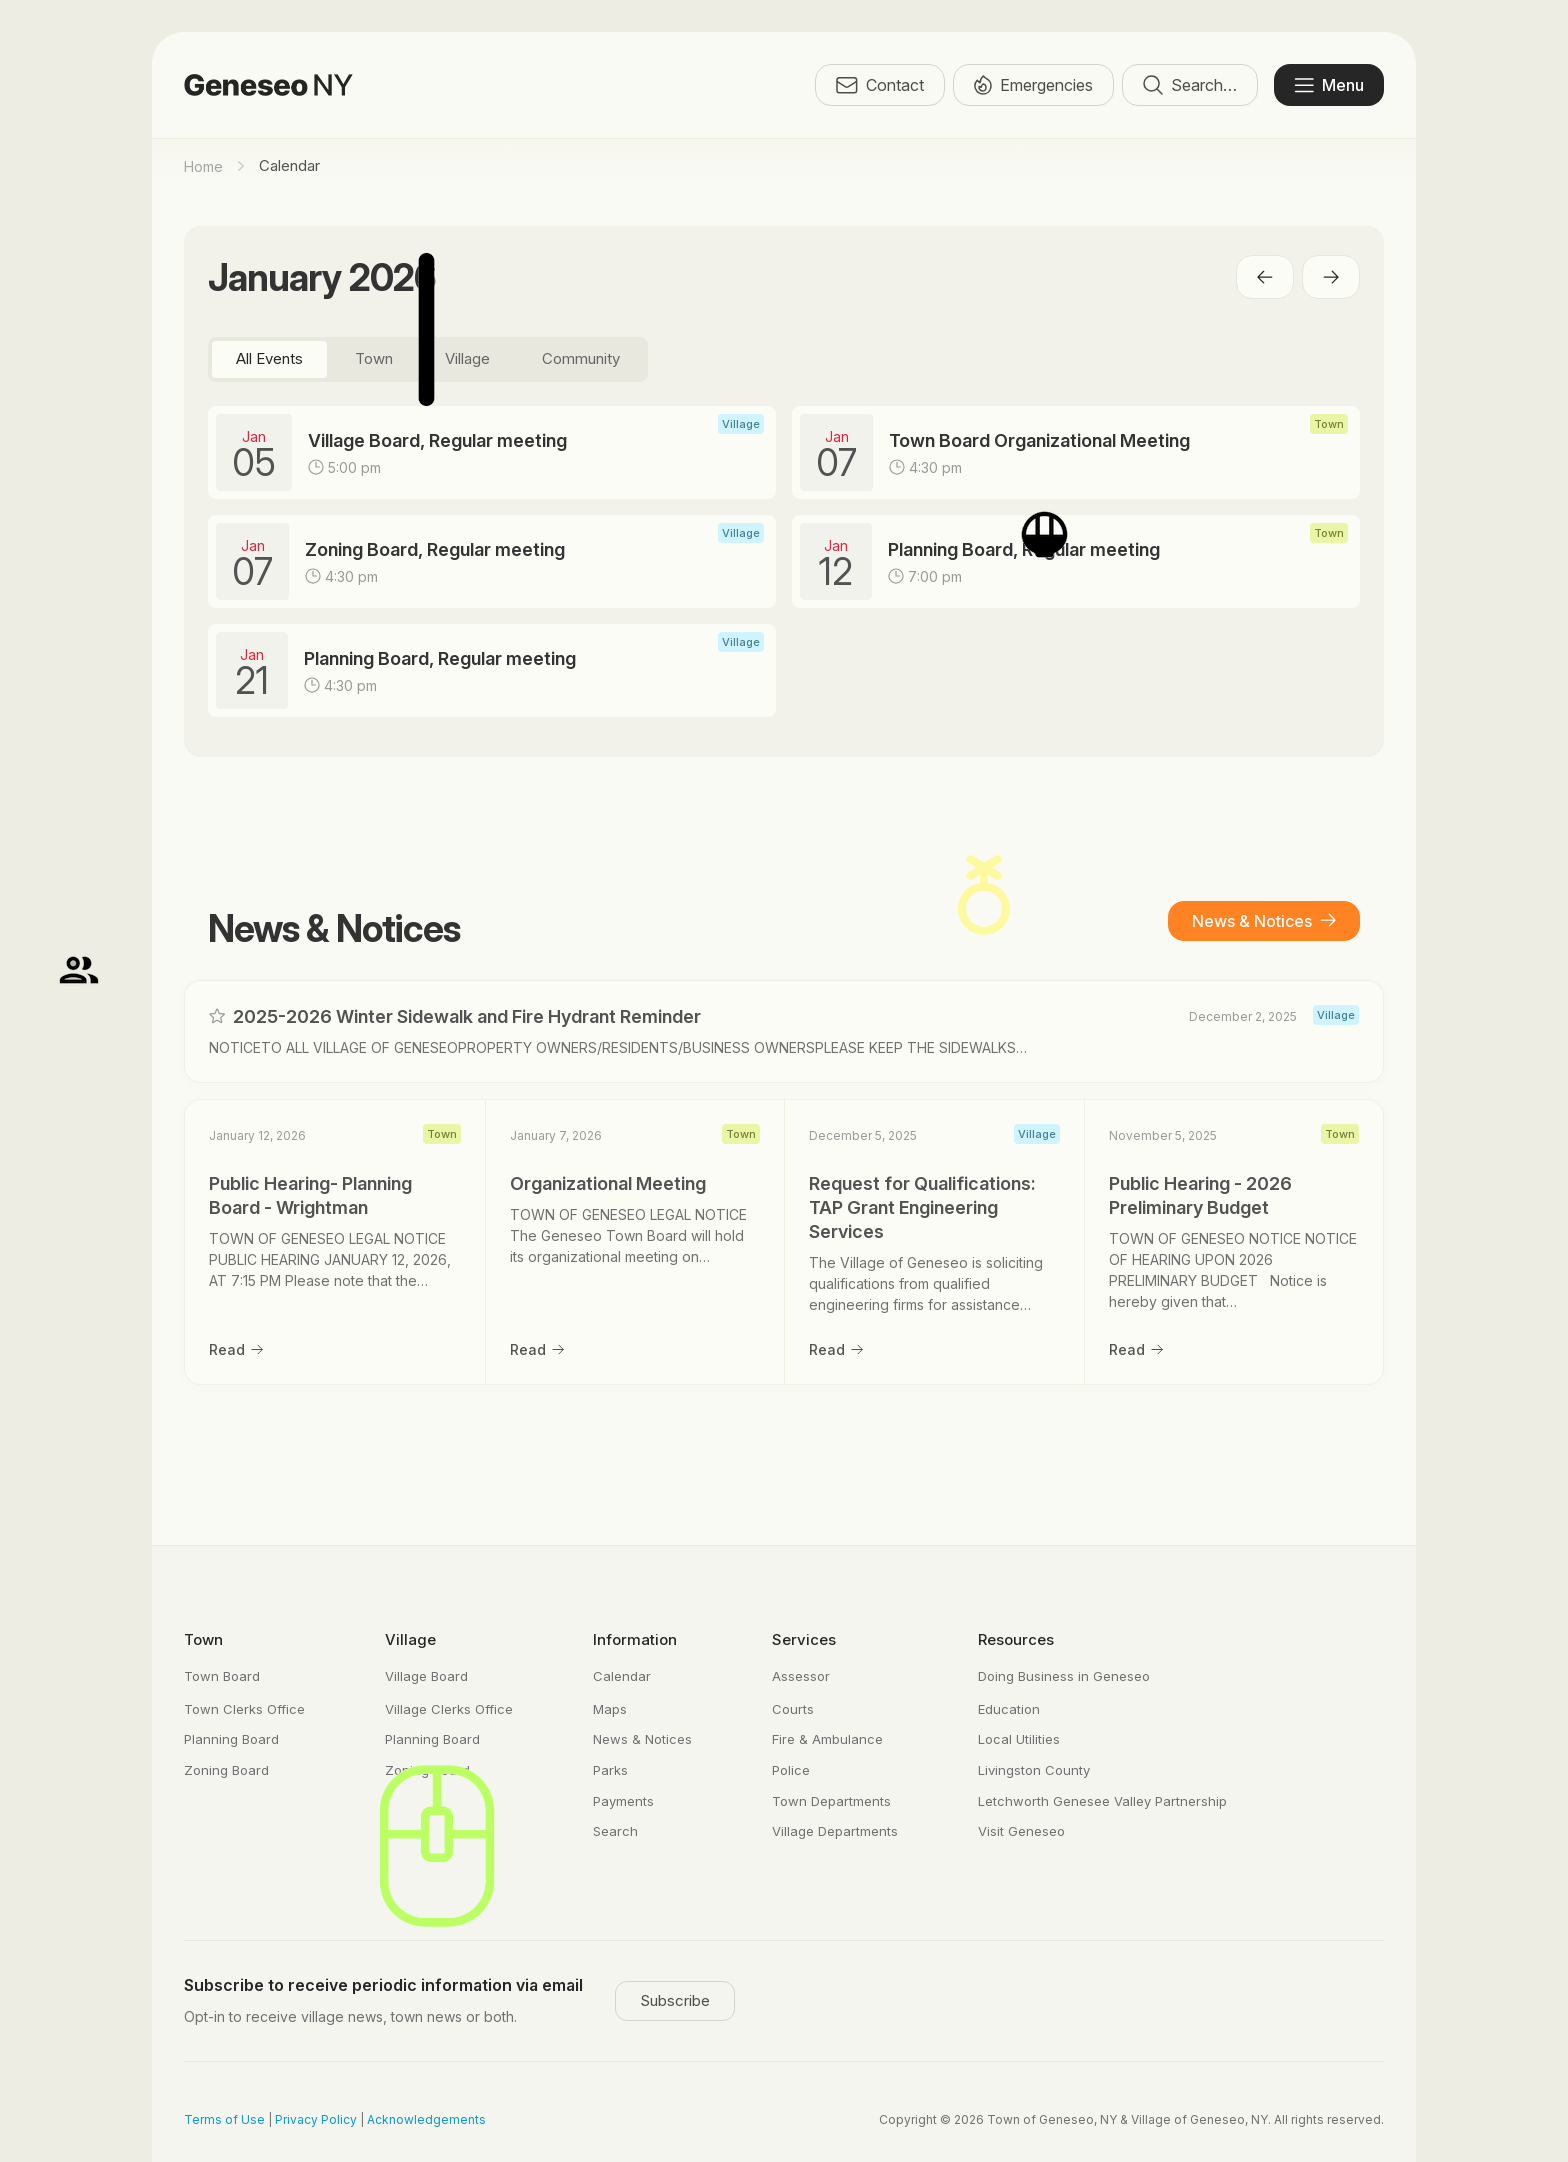 This screenshot has width=1568, height=2162. I want to click on browse asian or rice-based cuisine options, so click(1044, 534).